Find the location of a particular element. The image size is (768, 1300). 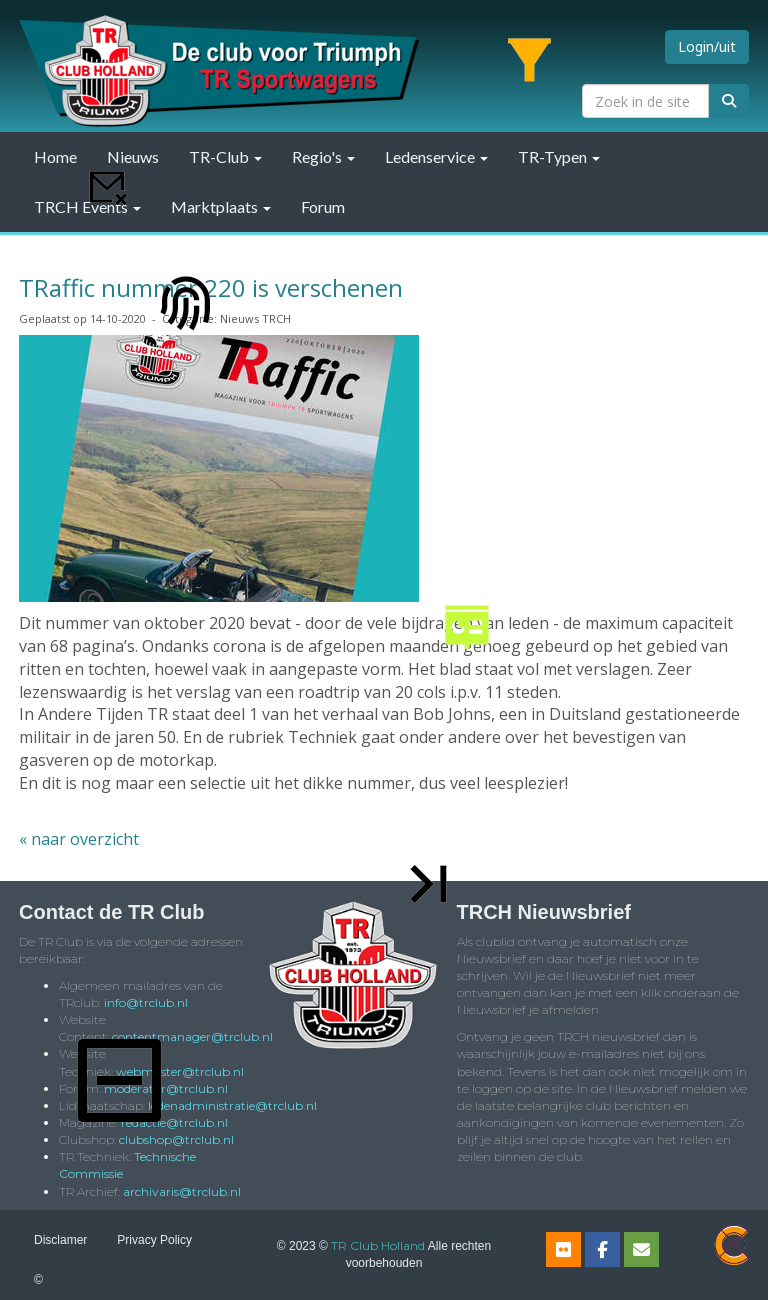

indicates a partially selected state in a list is located at coordinates (119, 1080).